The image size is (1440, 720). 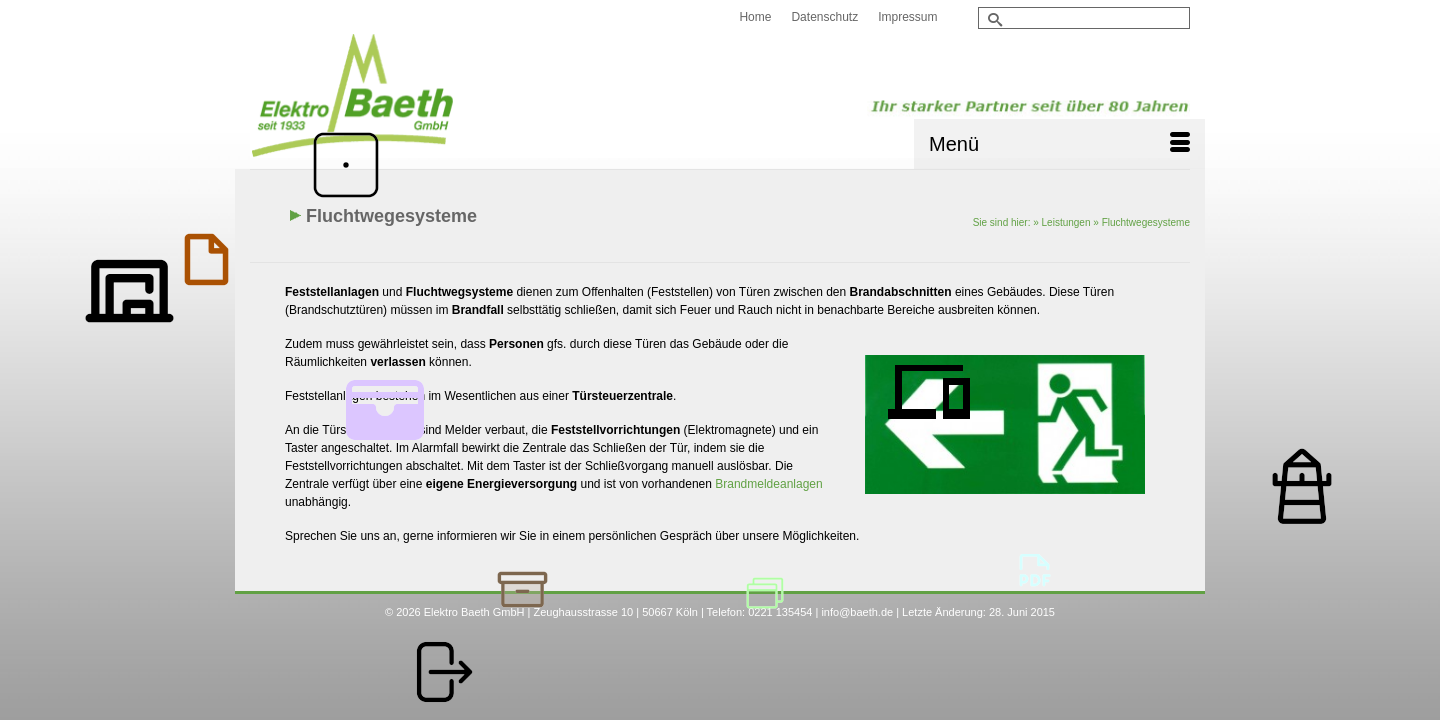 I want to click on view connected devices, so click(x=929, y=392).